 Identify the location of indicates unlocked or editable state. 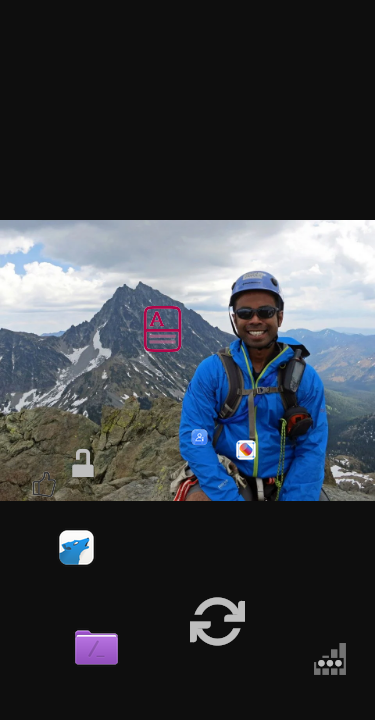
(83, 463).